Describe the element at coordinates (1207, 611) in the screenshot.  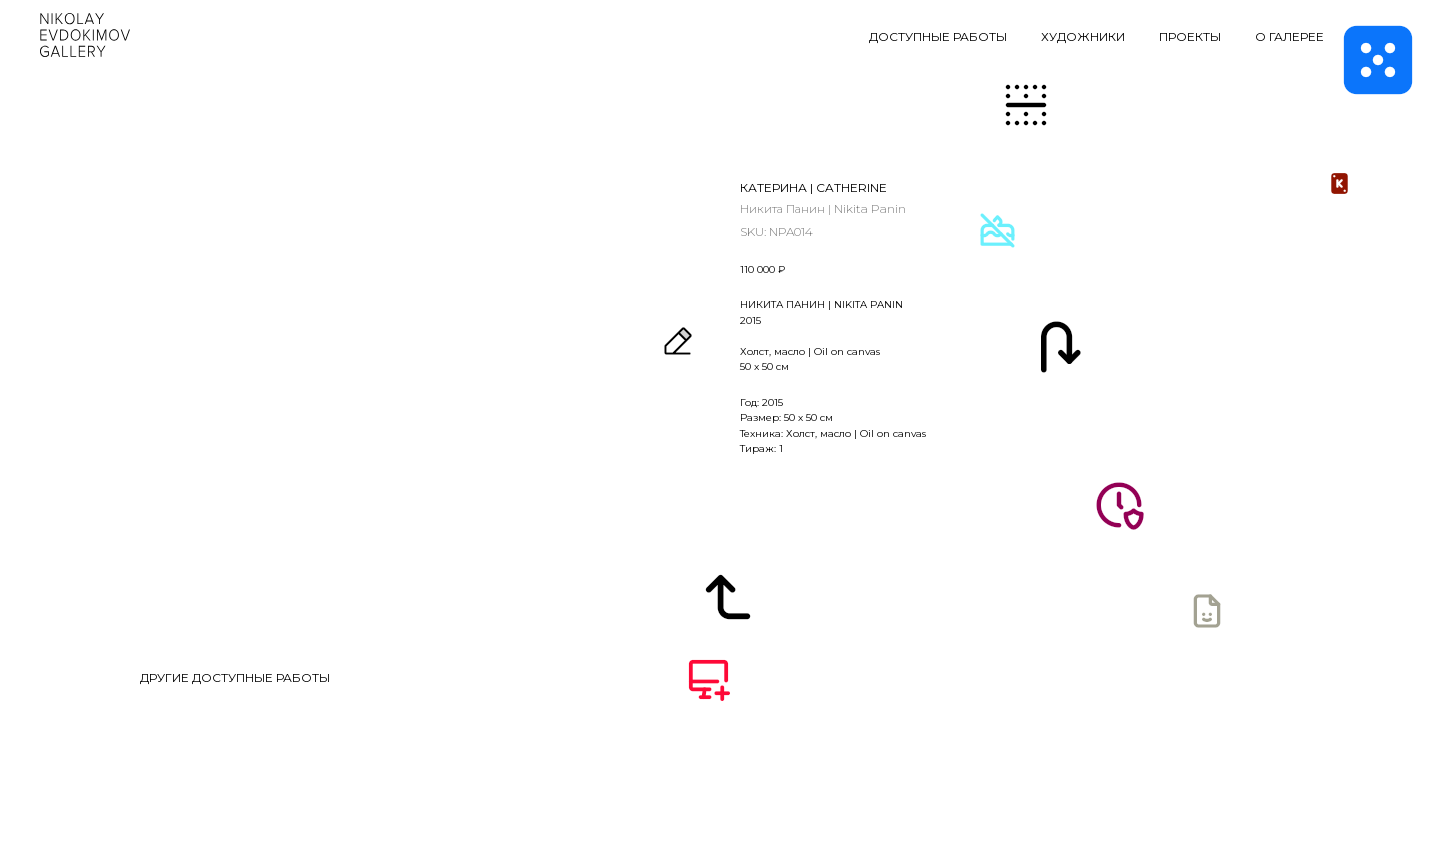
I see `view a friendly or positive document` at that location.